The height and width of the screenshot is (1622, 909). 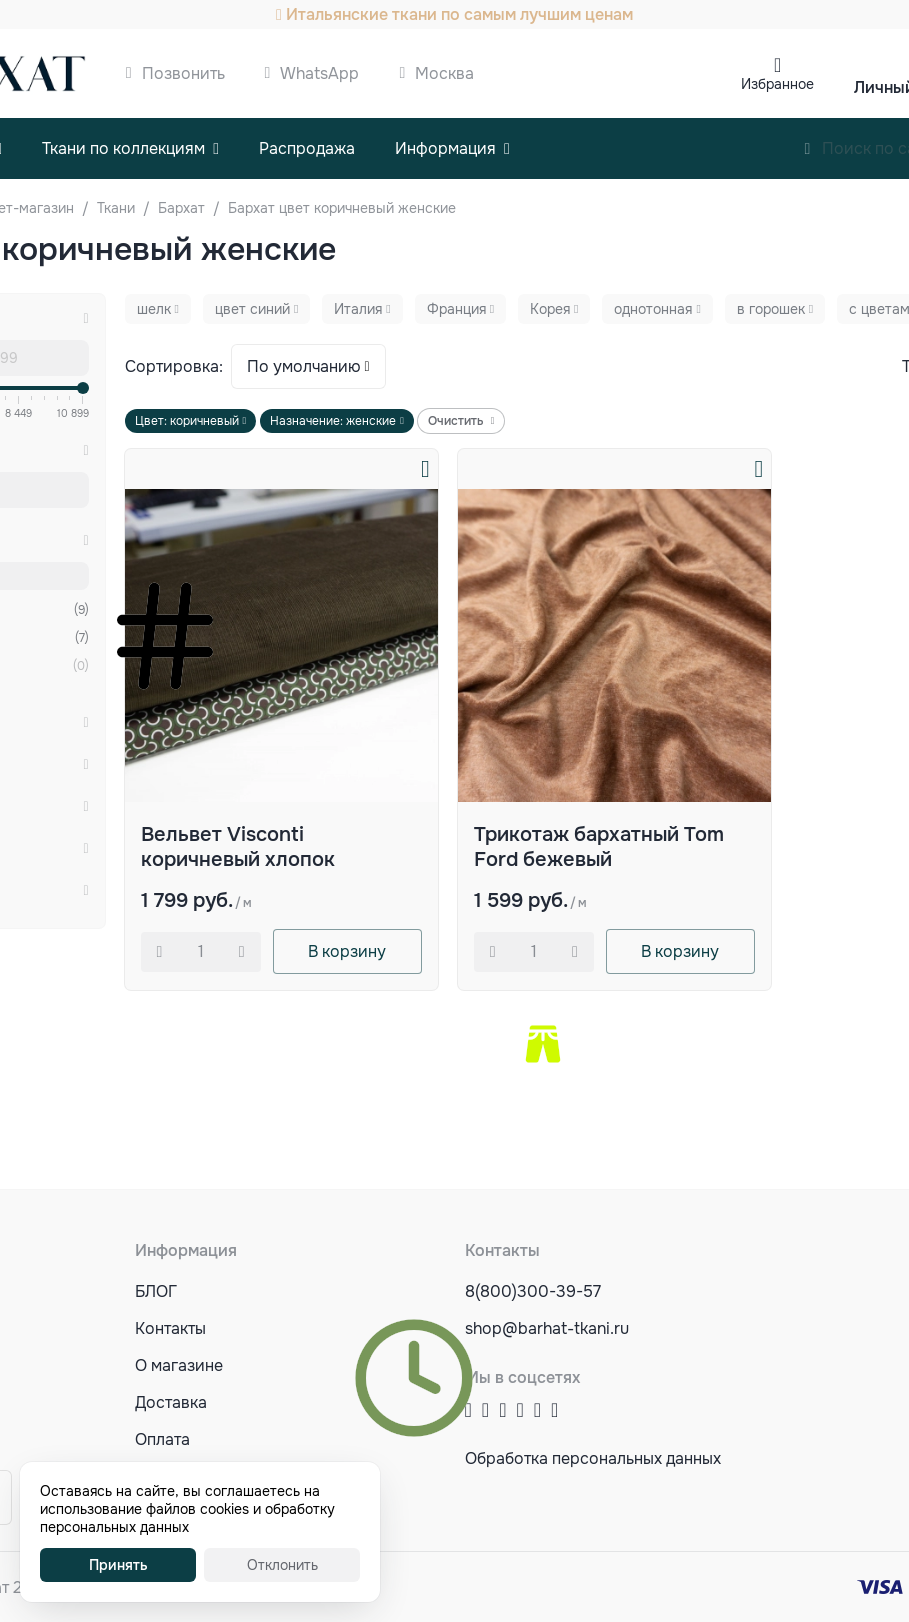 I want to click on view time or clock settings, so click(x=414, y=1378).